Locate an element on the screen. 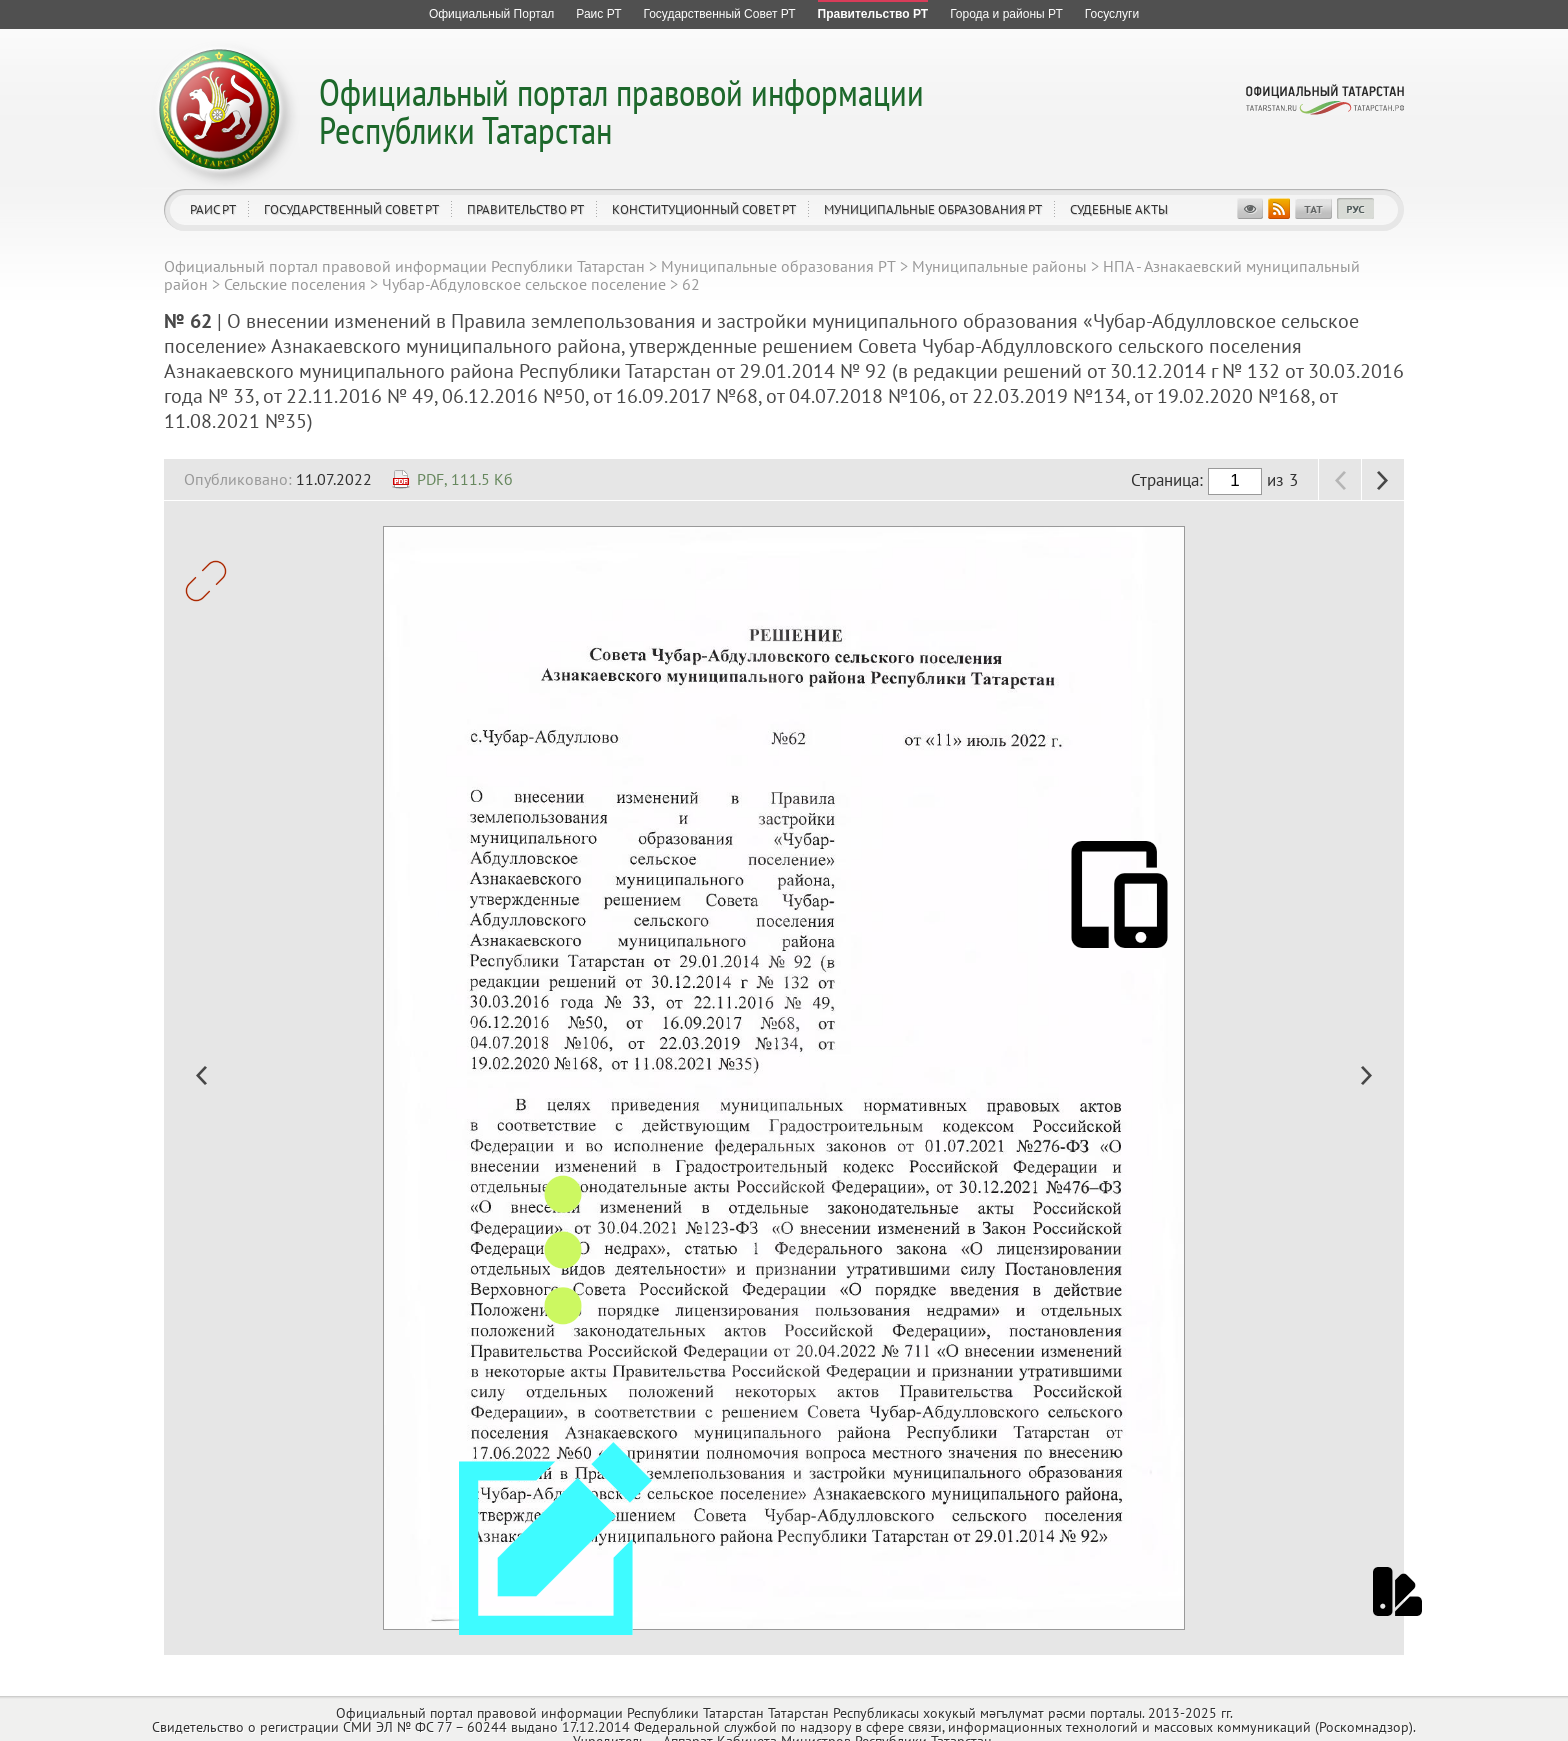  unlink or break a connection is located at coordinates (206, 581).